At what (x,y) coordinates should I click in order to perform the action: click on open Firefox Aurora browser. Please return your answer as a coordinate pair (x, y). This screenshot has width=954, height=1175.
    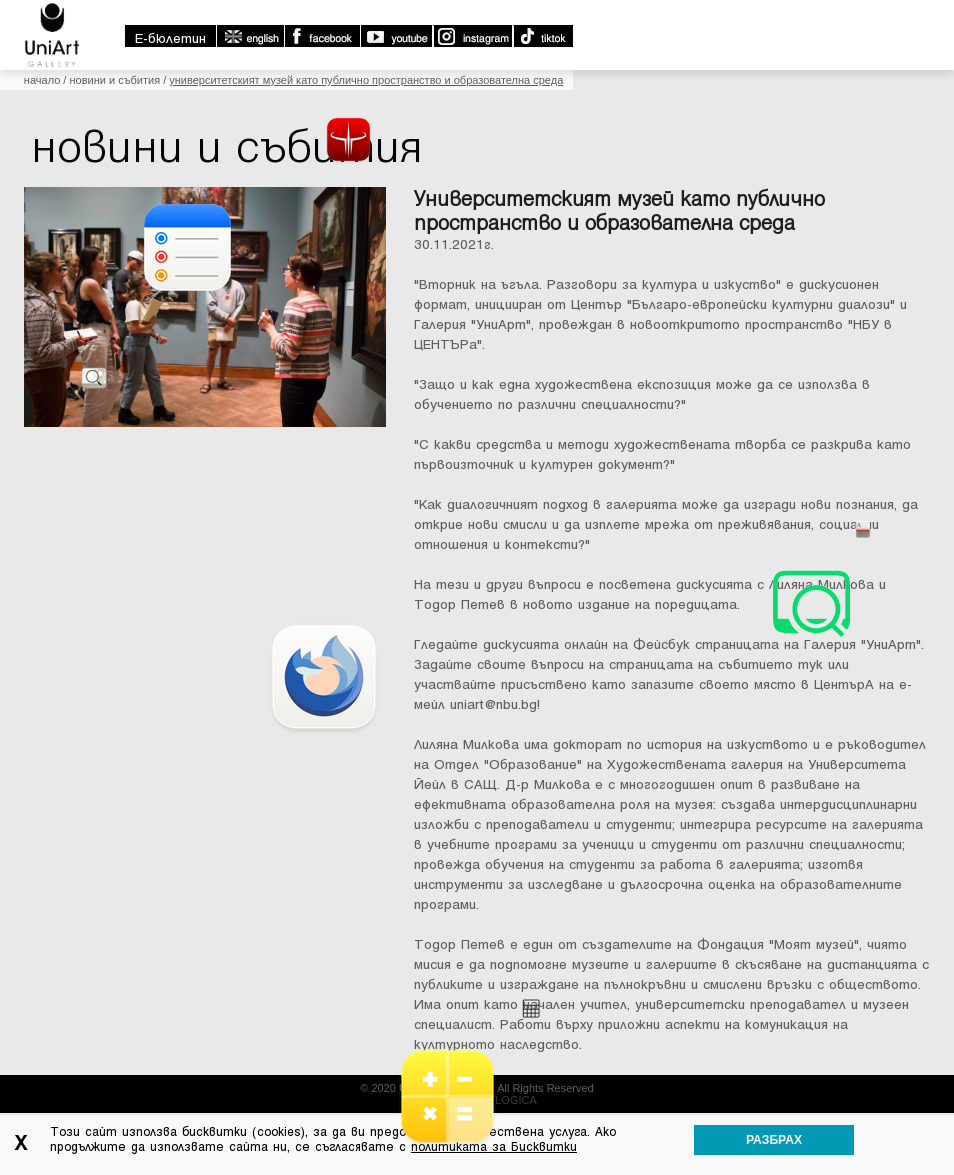
    Looking at the image, I should click on (324, 677).